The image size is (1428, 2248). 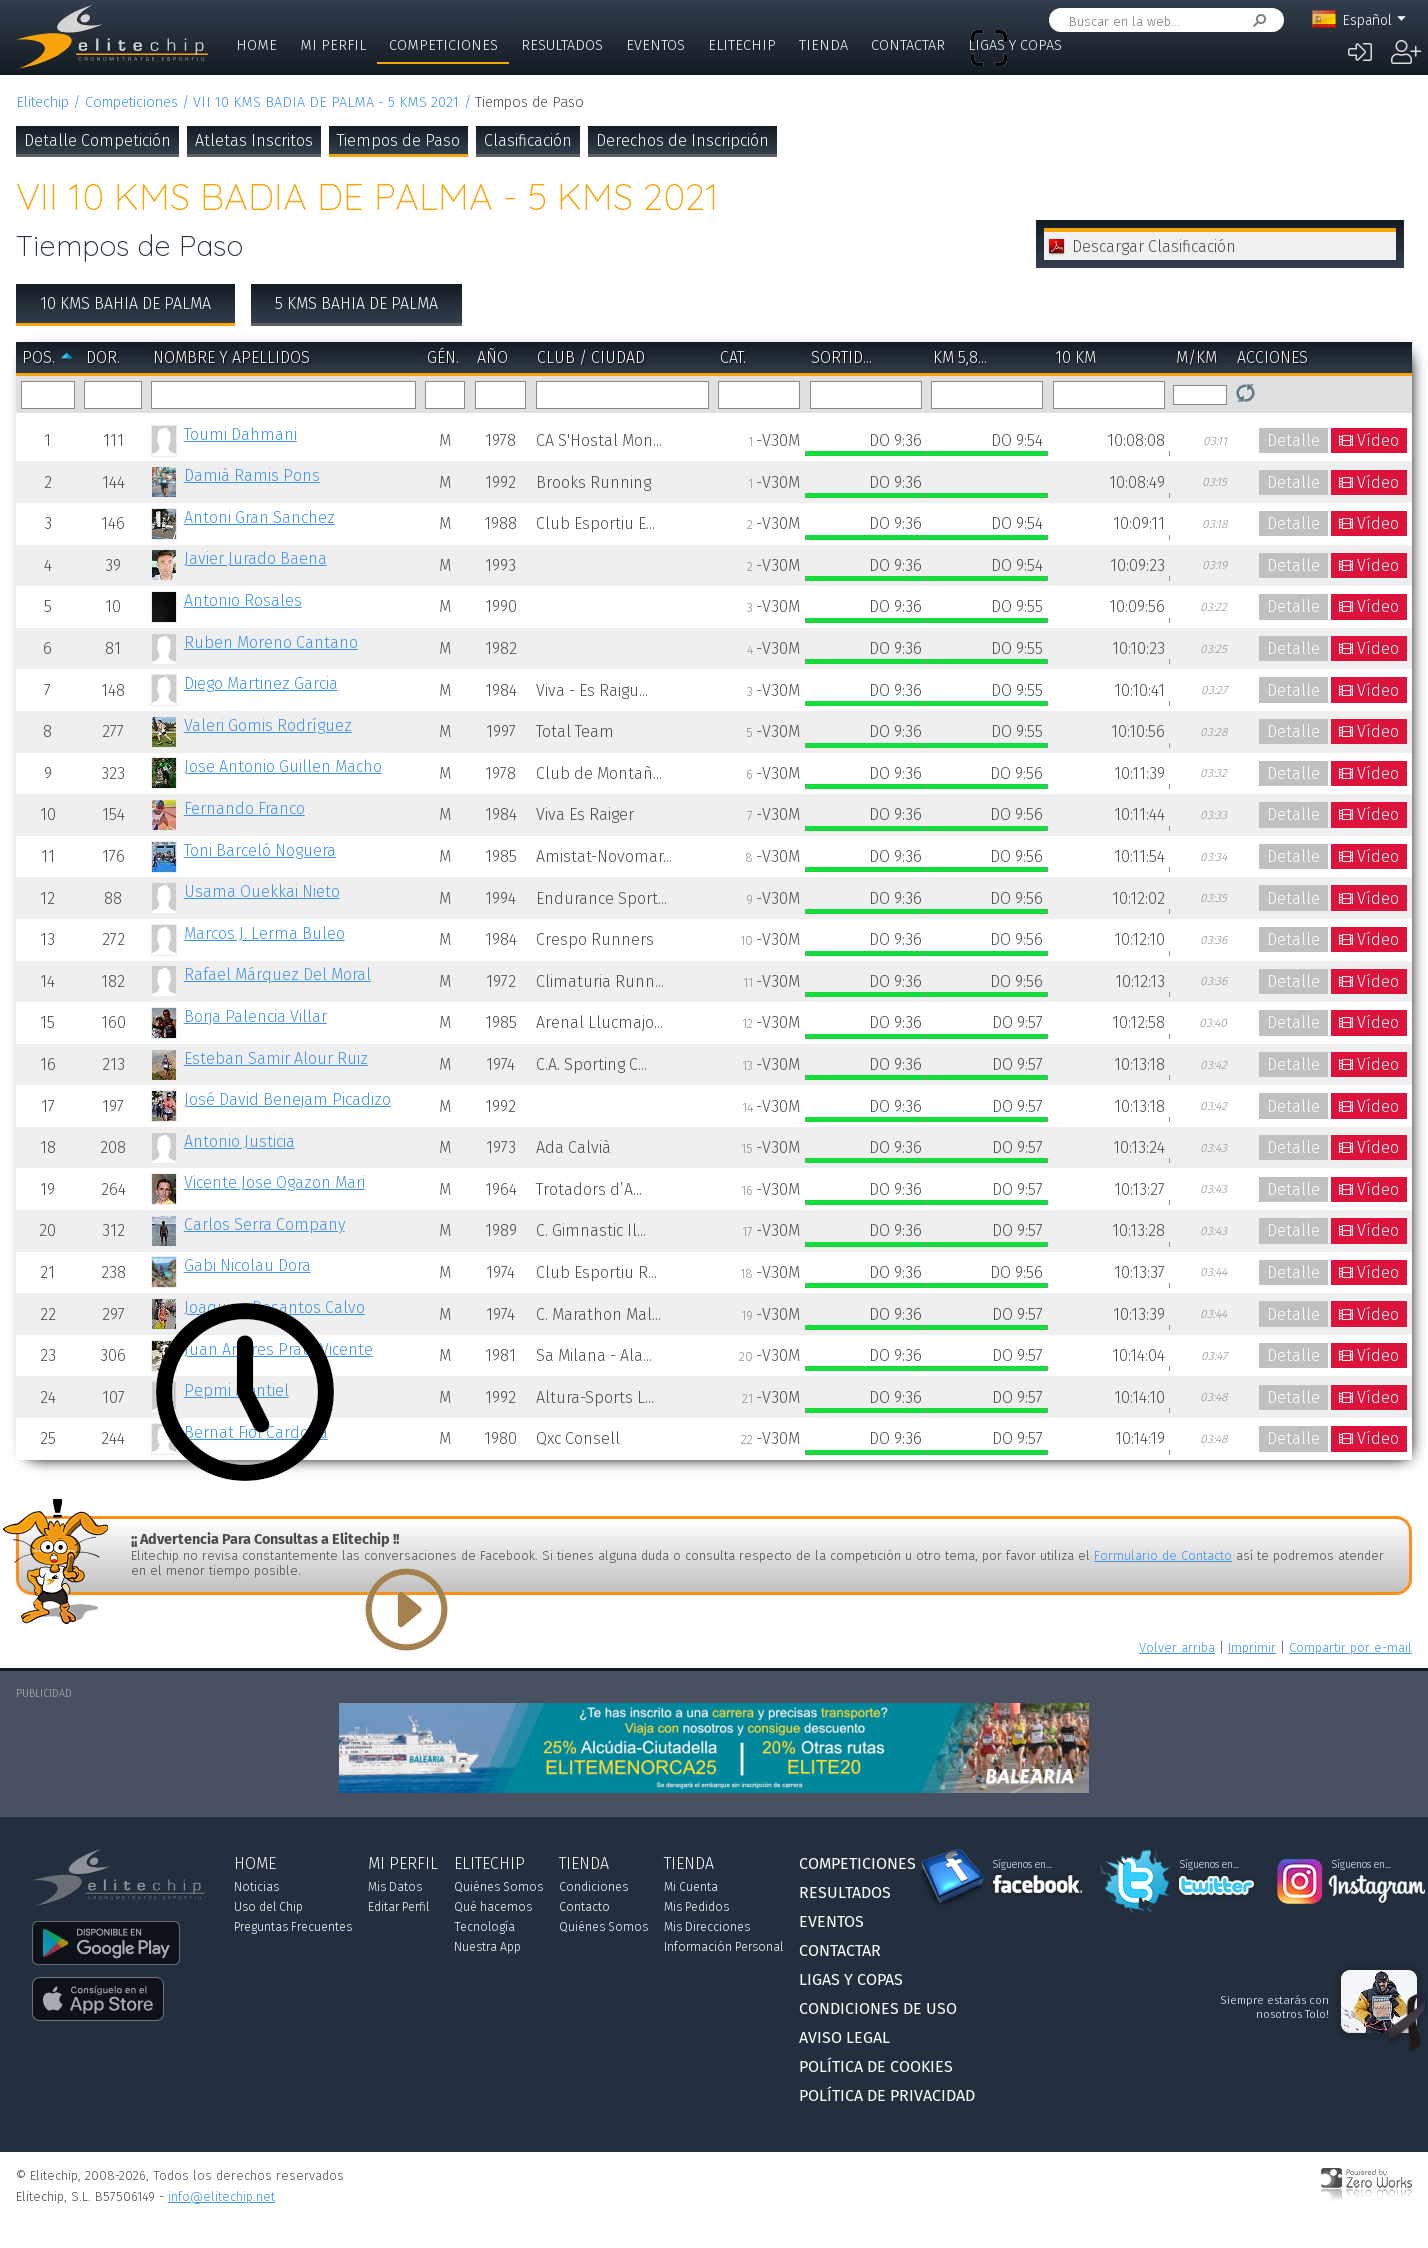 I want to click on indicates the time is 5 o'clock, so click(x=245, y=1392).